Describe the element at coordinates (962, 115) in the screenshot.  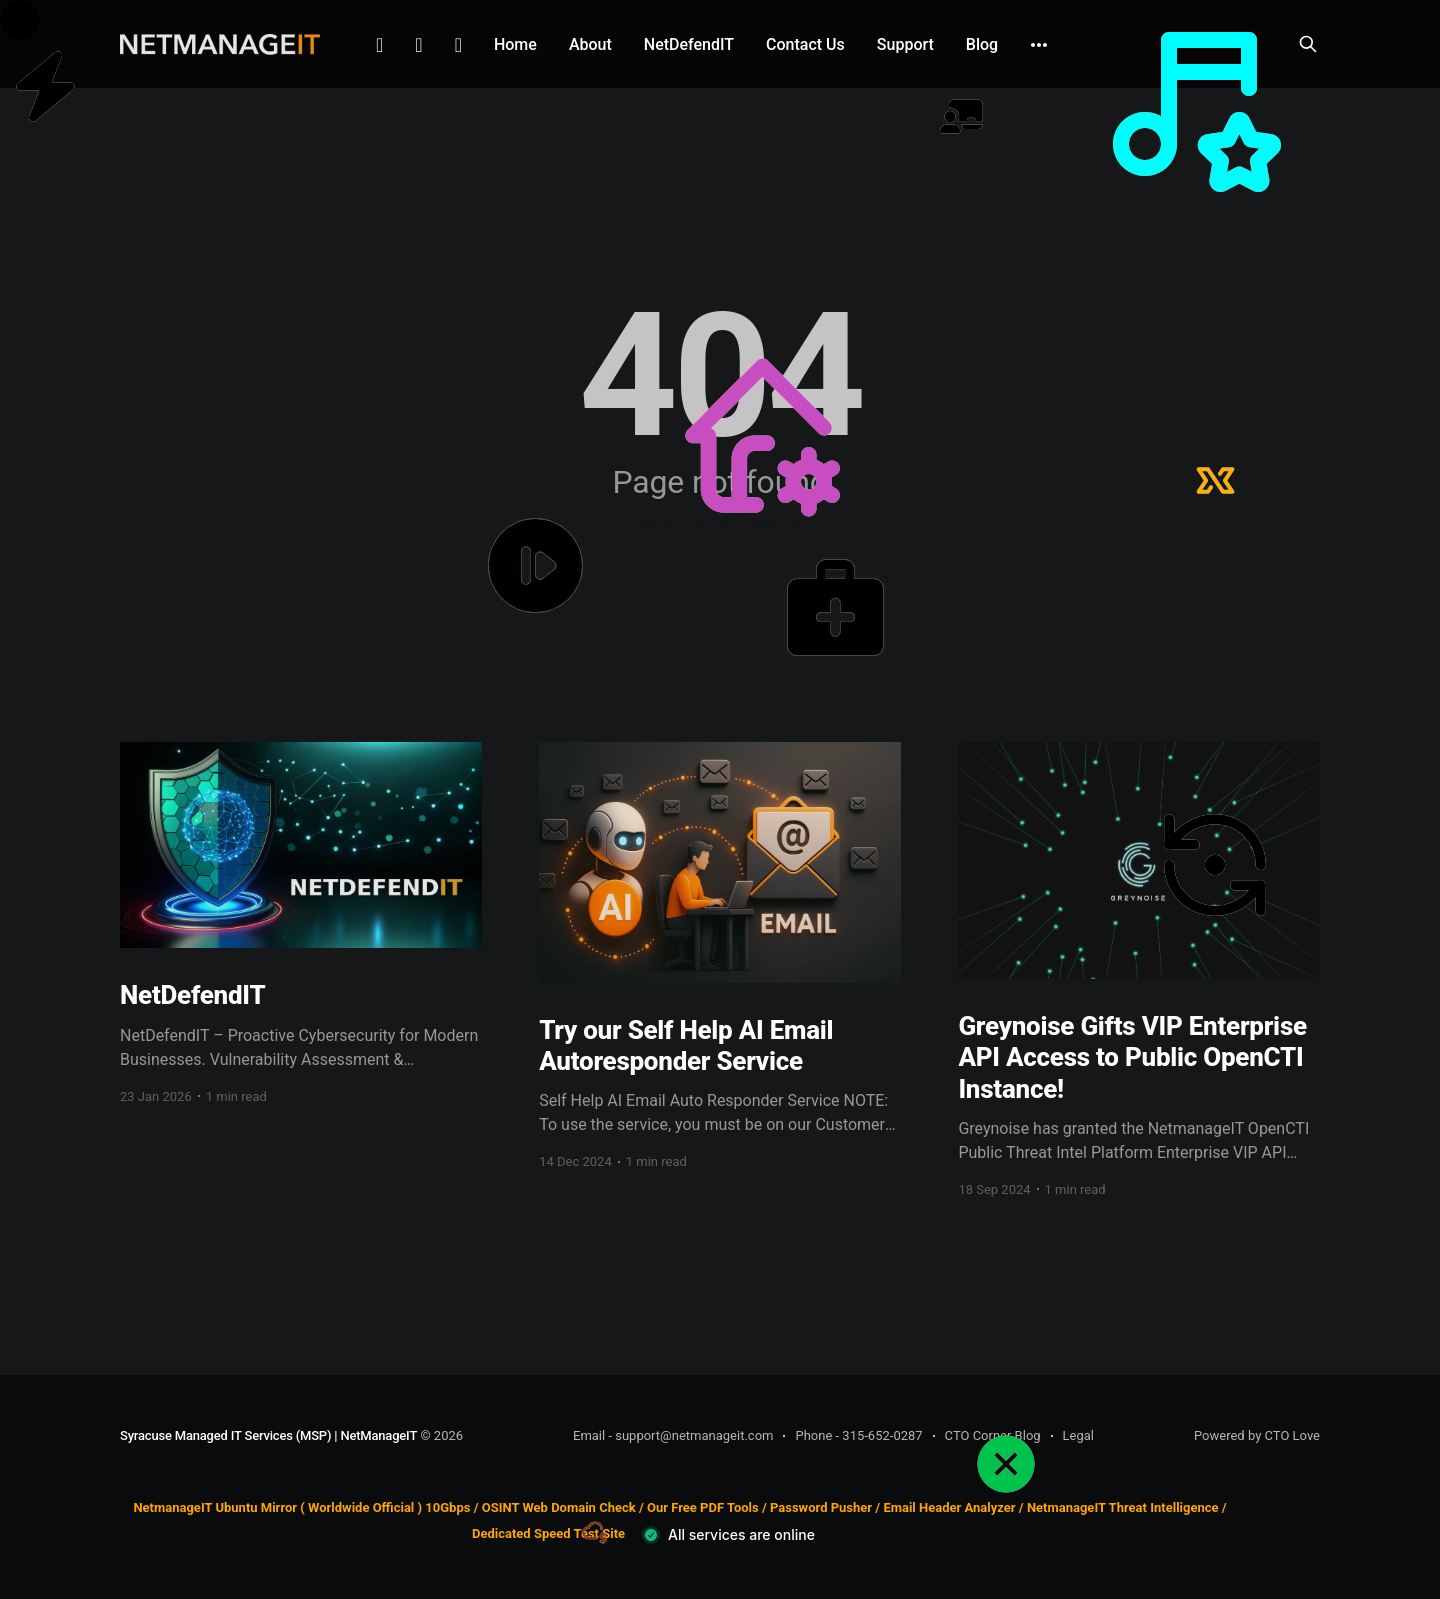
I see `access teaching or presentation tools` at that location.